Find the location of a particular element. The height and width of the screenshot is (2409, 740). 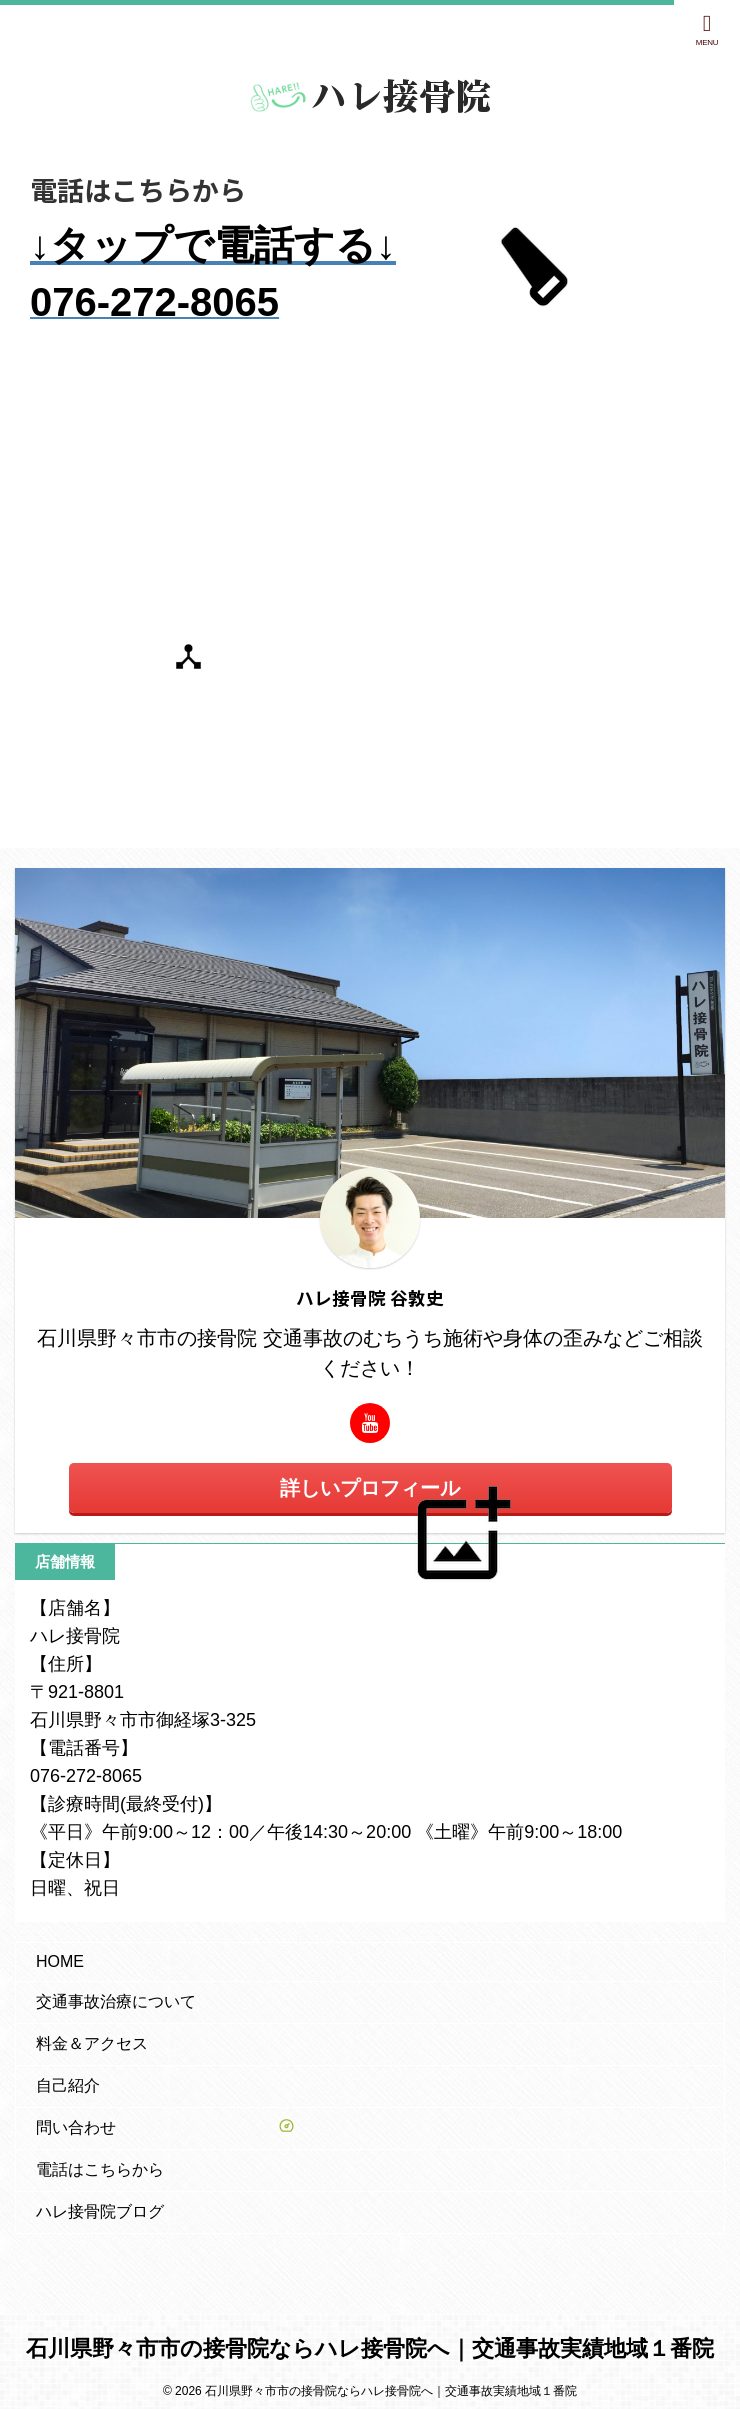

find carpentry or woodworking services is located at coordinates (535, 267).